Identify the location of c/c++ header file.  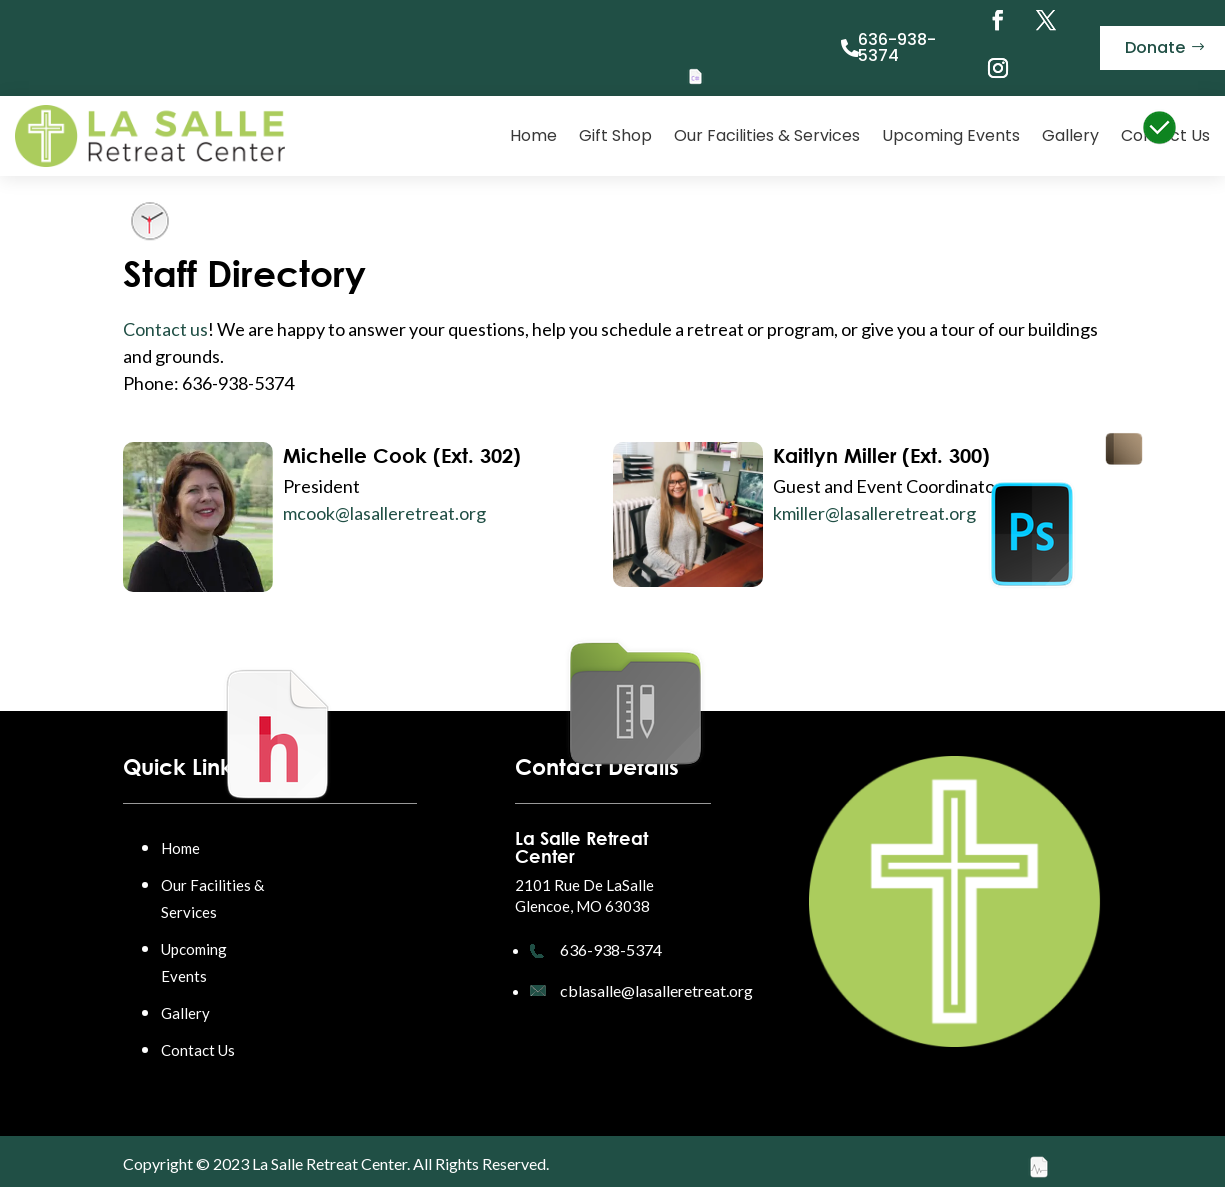
(277, 734).